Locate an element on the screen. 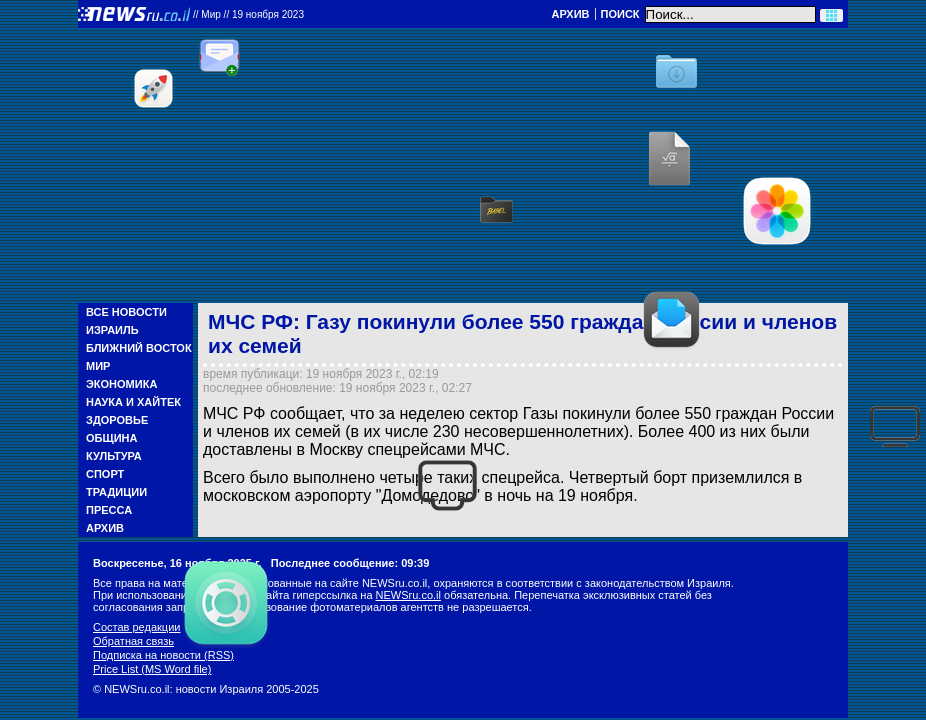 The width and height of the screenshot is (926, 720). open the help center is located at coordinates (226, 603).